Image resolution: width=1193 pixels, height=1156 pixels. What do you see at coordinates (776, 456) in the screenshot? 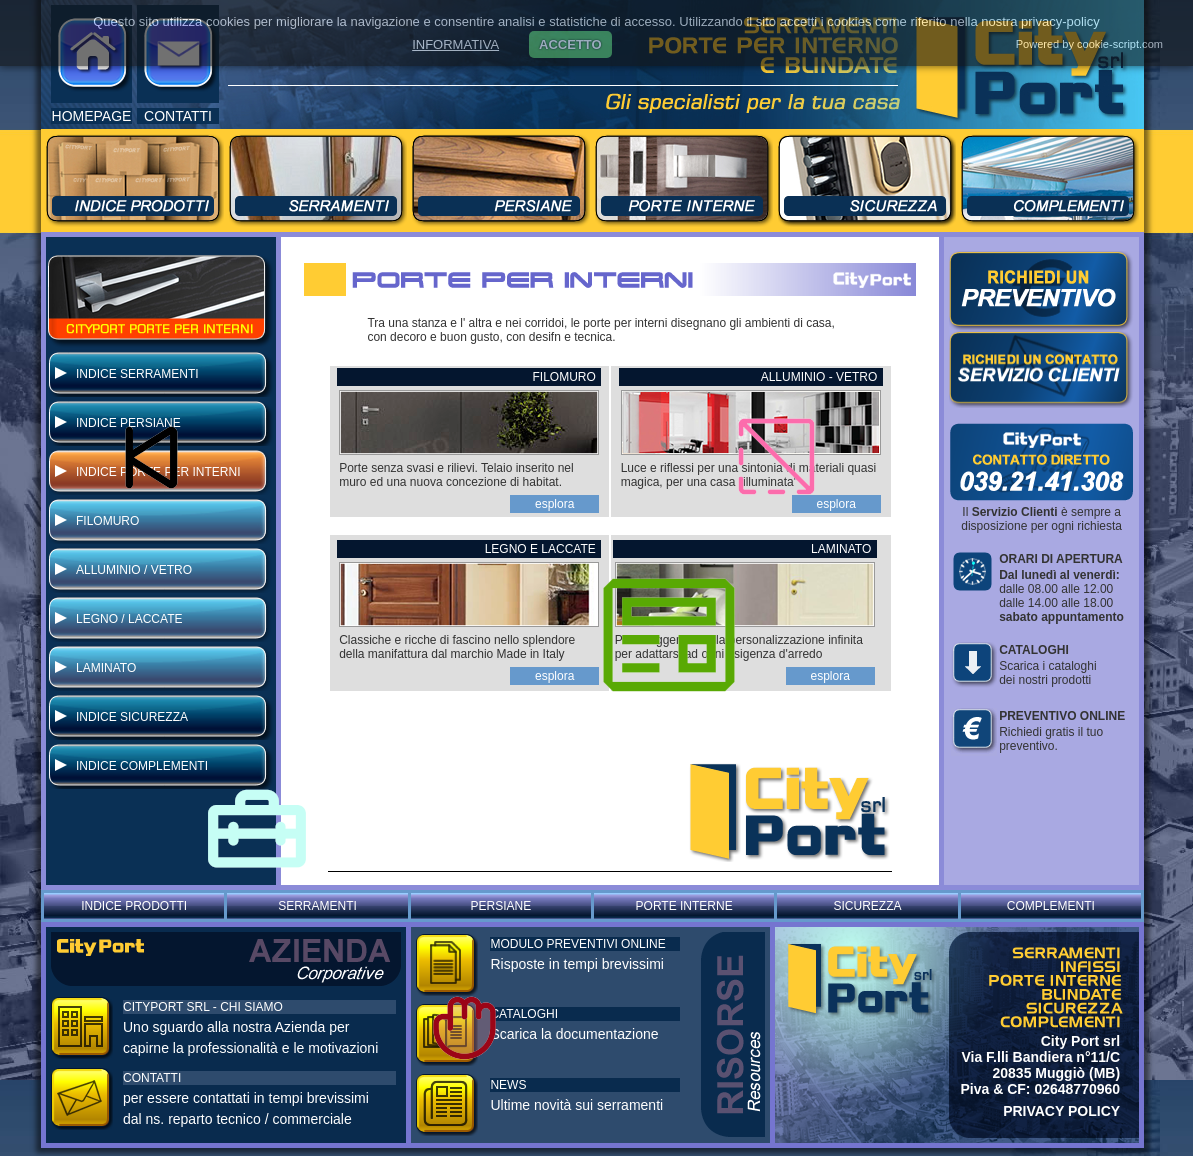
I see `invert current selection` at bounding box center [776, 456].